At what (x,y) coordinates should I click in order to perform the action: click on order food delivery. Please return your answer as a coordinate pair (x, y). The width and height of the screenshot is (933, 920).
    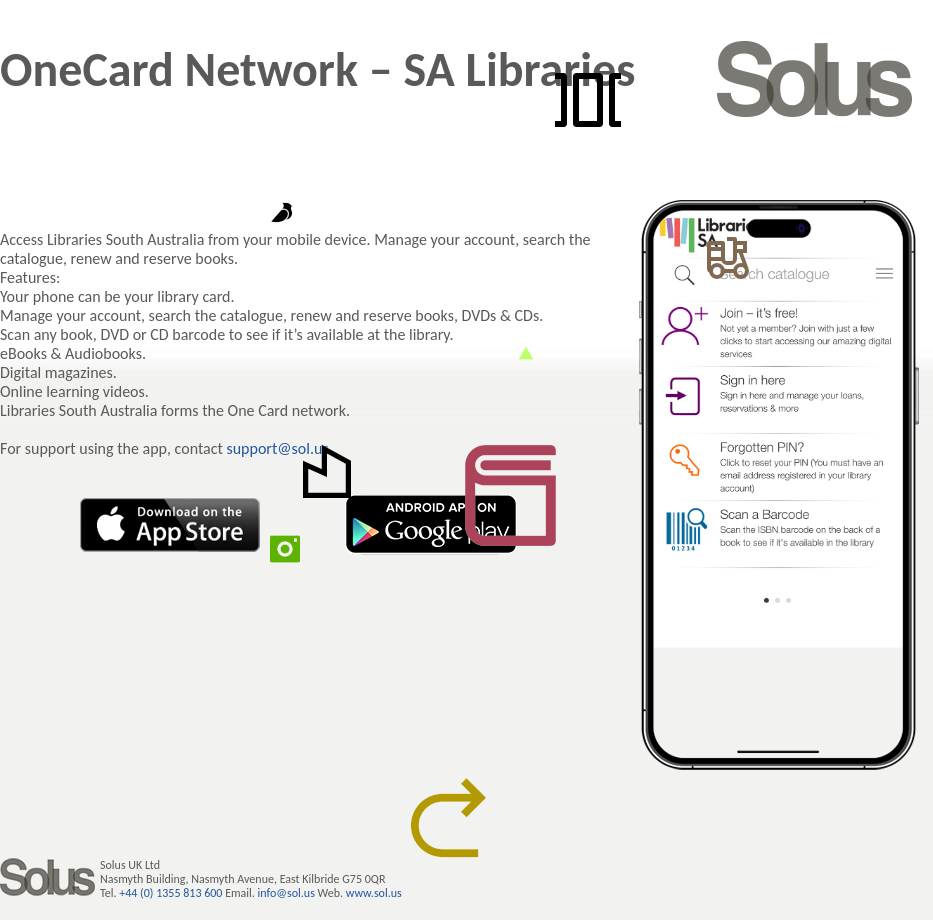
    Looking at the image, I should click on (727, 259).